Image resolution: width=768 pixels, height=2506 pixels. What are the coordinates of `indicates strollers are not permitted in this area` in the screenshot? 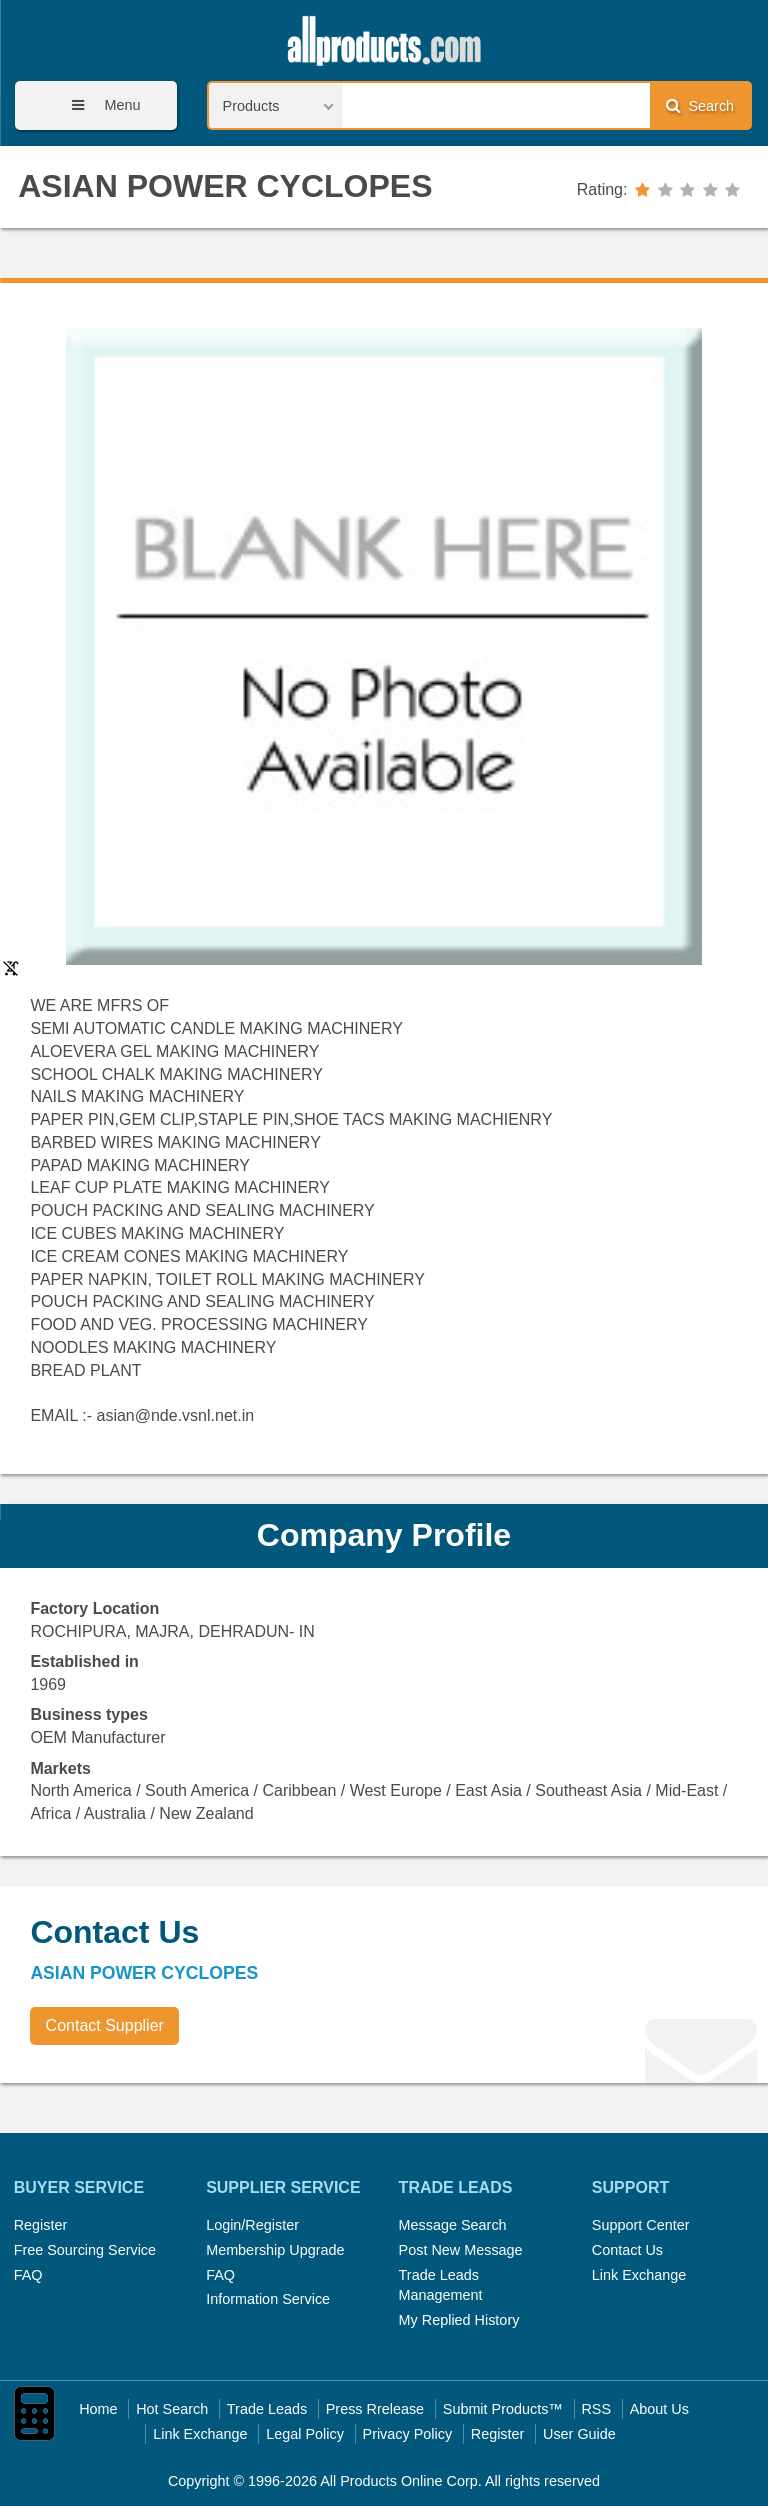 It's located at (11, 968).